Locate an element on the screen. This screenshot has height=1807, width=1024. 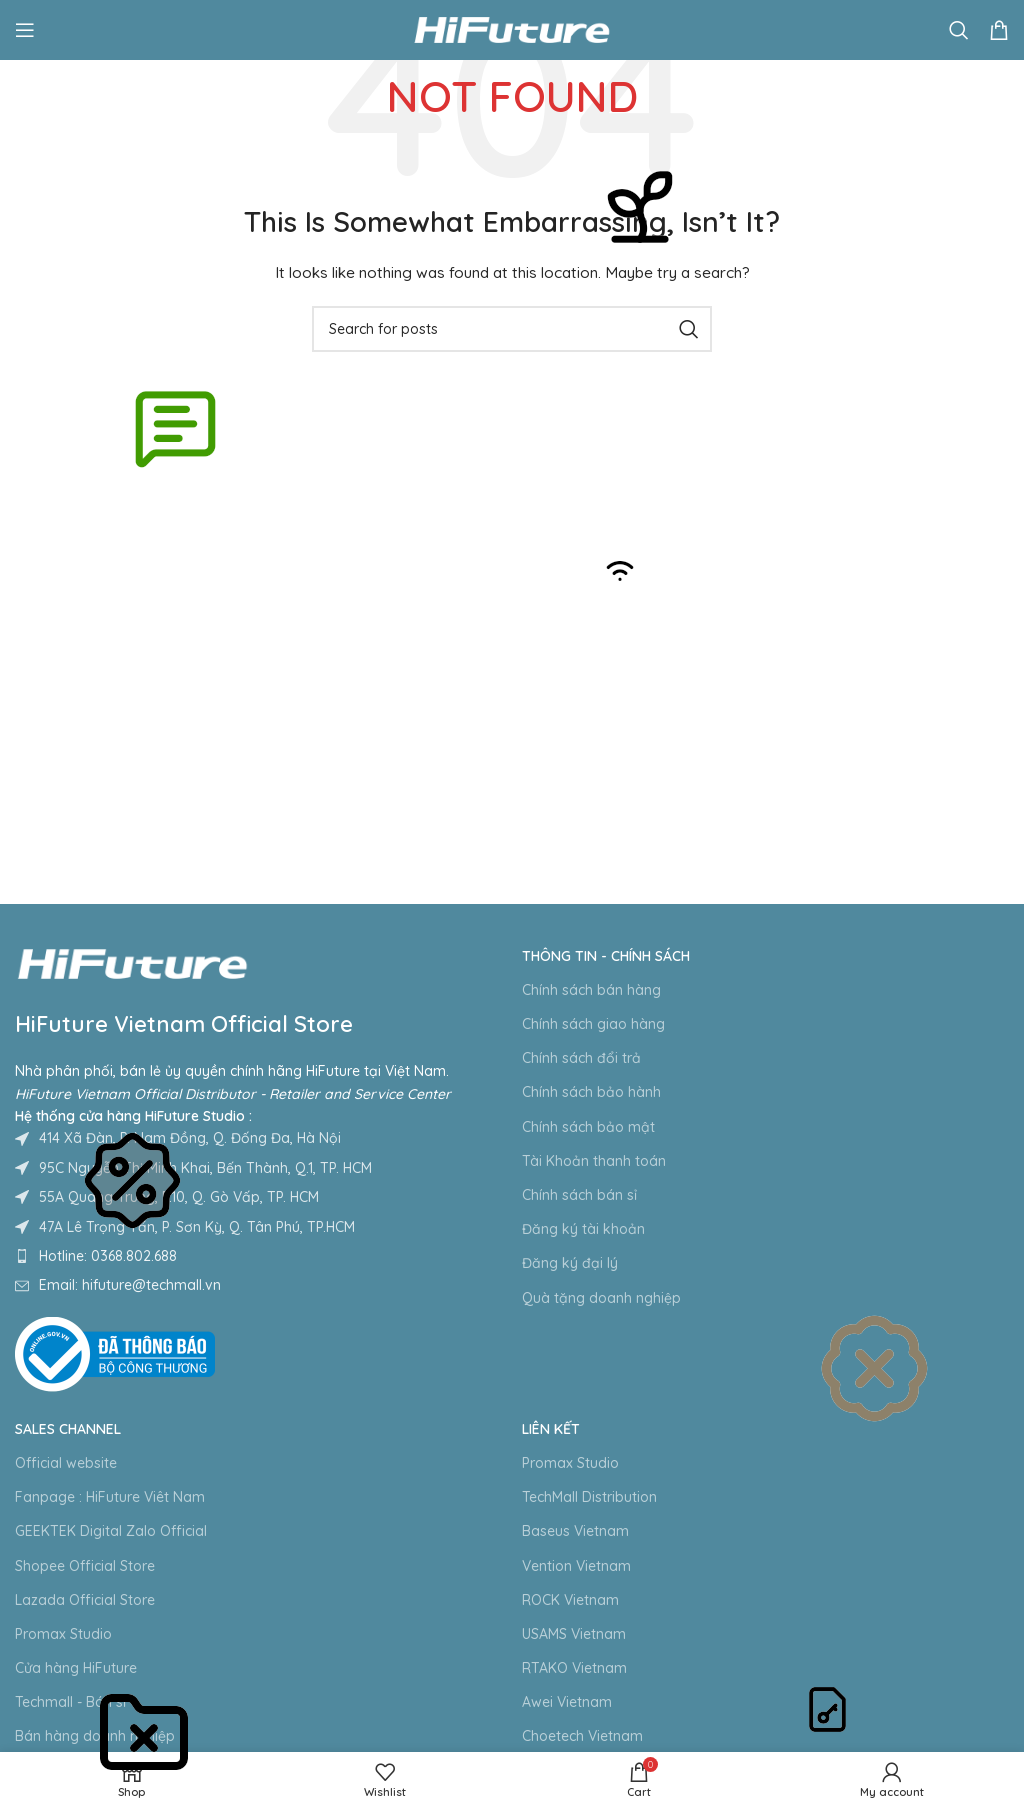
view available discounts or promotions is located at coordinates (132, 1180).